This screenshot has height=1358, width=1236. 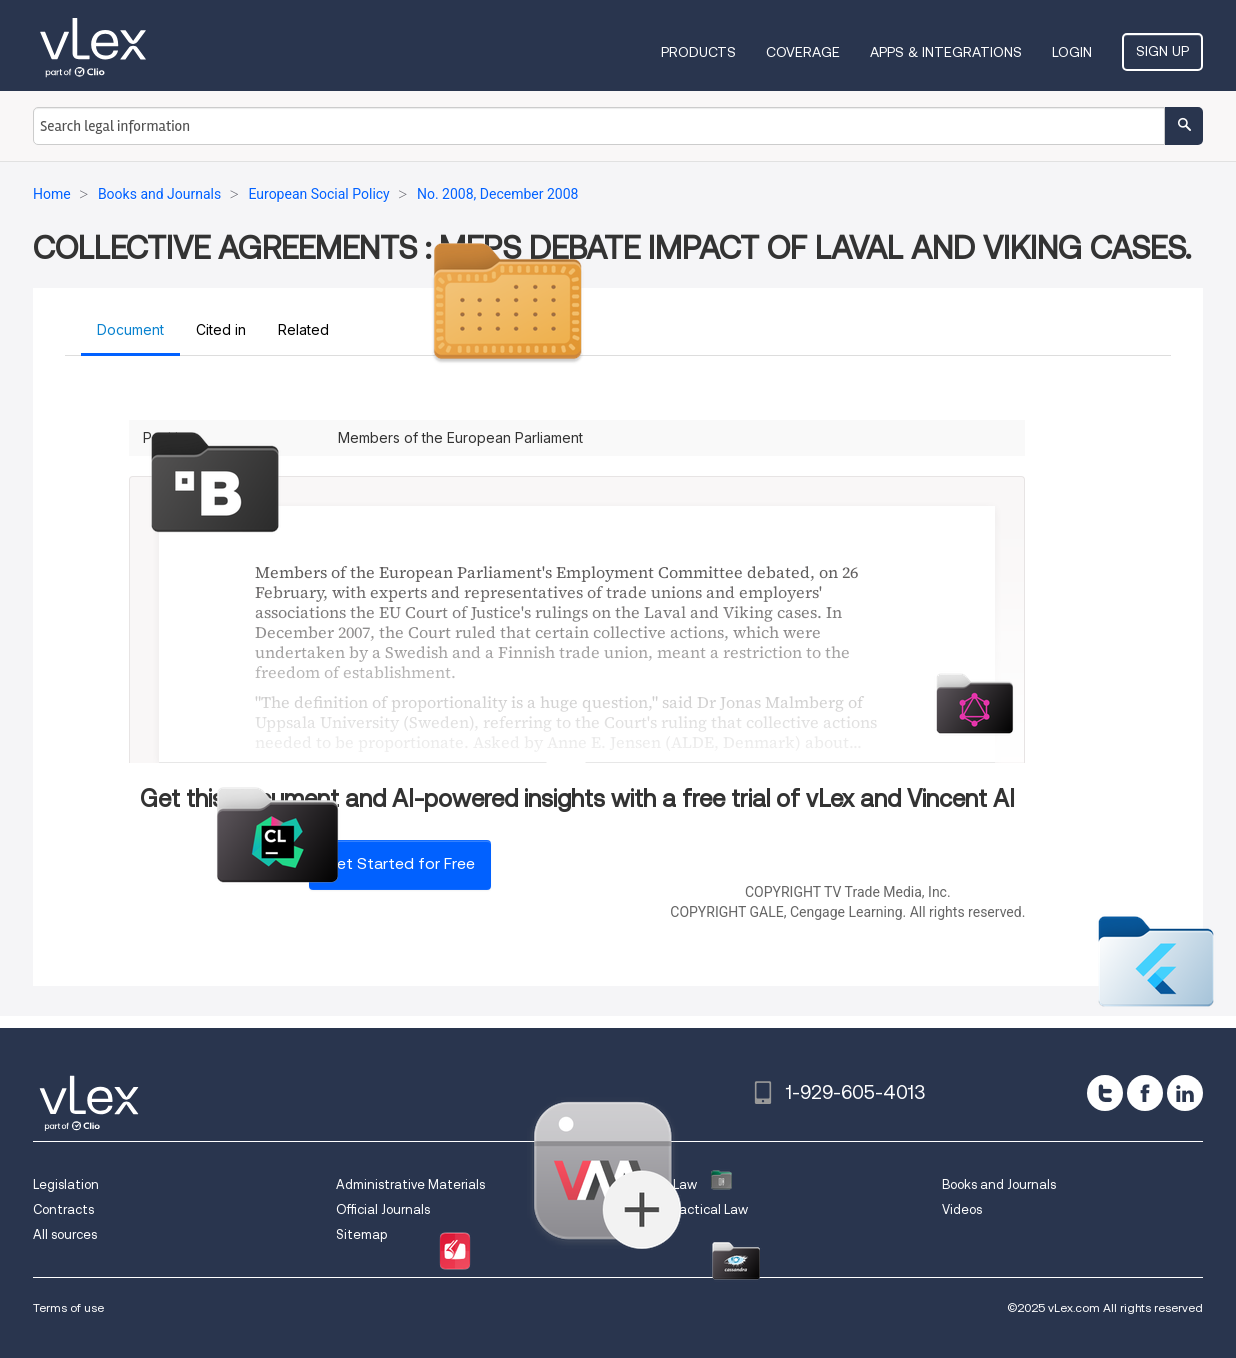 What do you see at coordinates (507, 305) in the screenshot?
I see `open the eatbiscuit application folder` at bounding box center [507, 305].